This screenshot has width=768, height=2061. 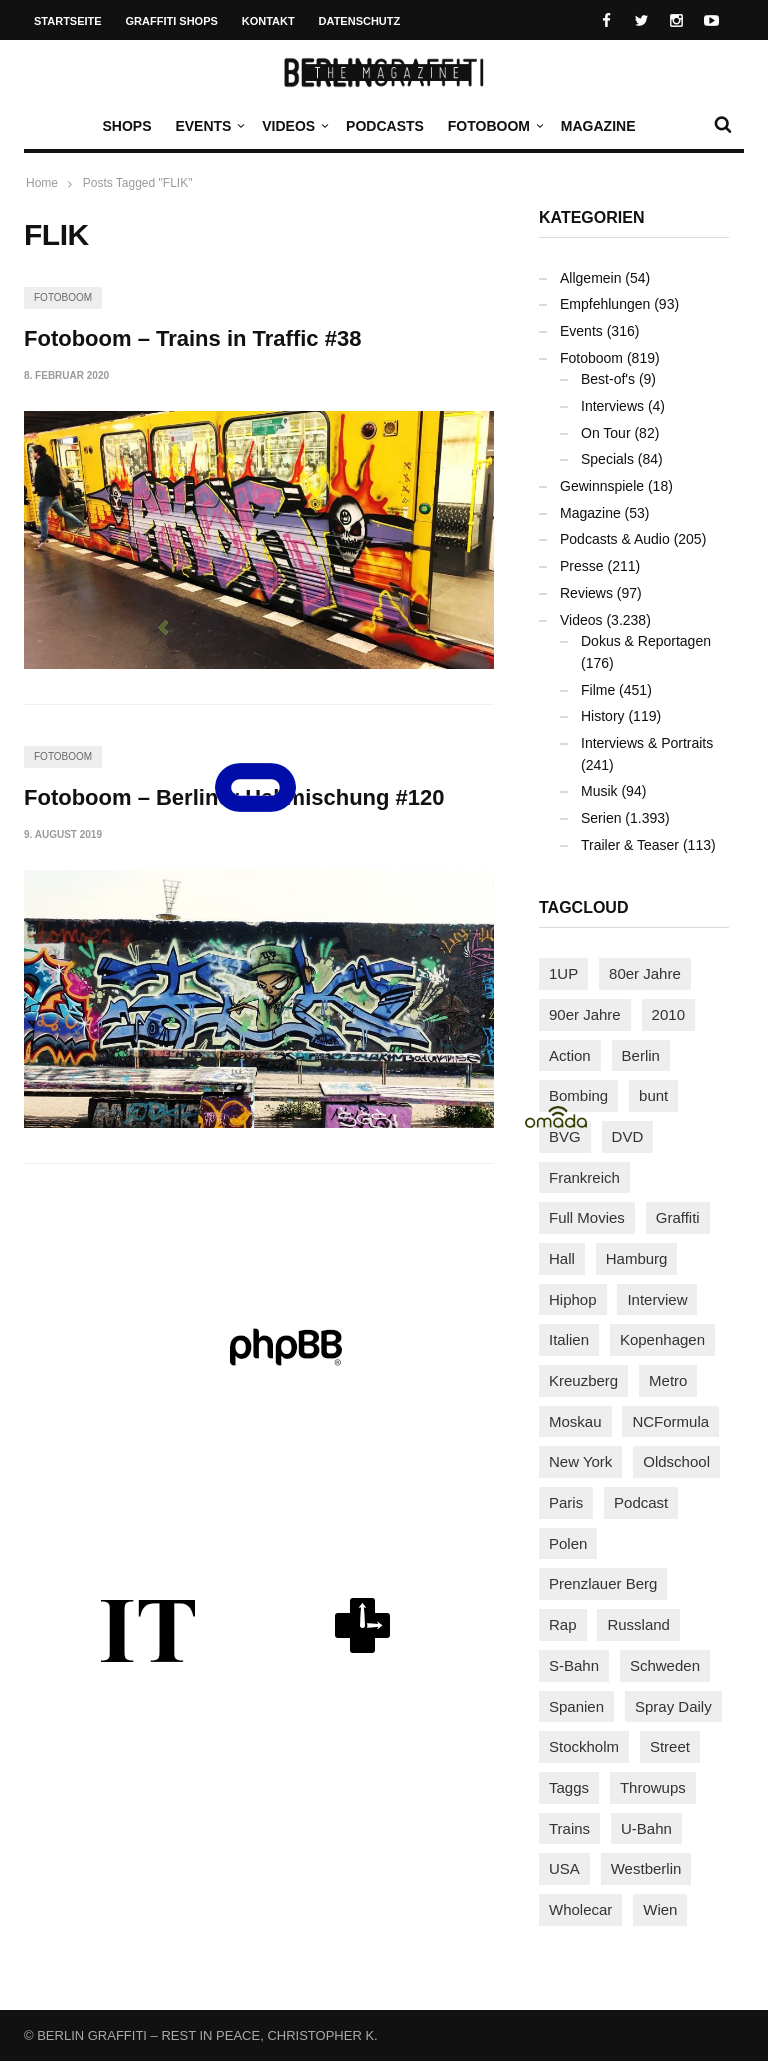 What do you see at coordinates (286, 1347) in the screenshot?
I see `visit phpBB forum software website` at bounding box center [286, 1347].